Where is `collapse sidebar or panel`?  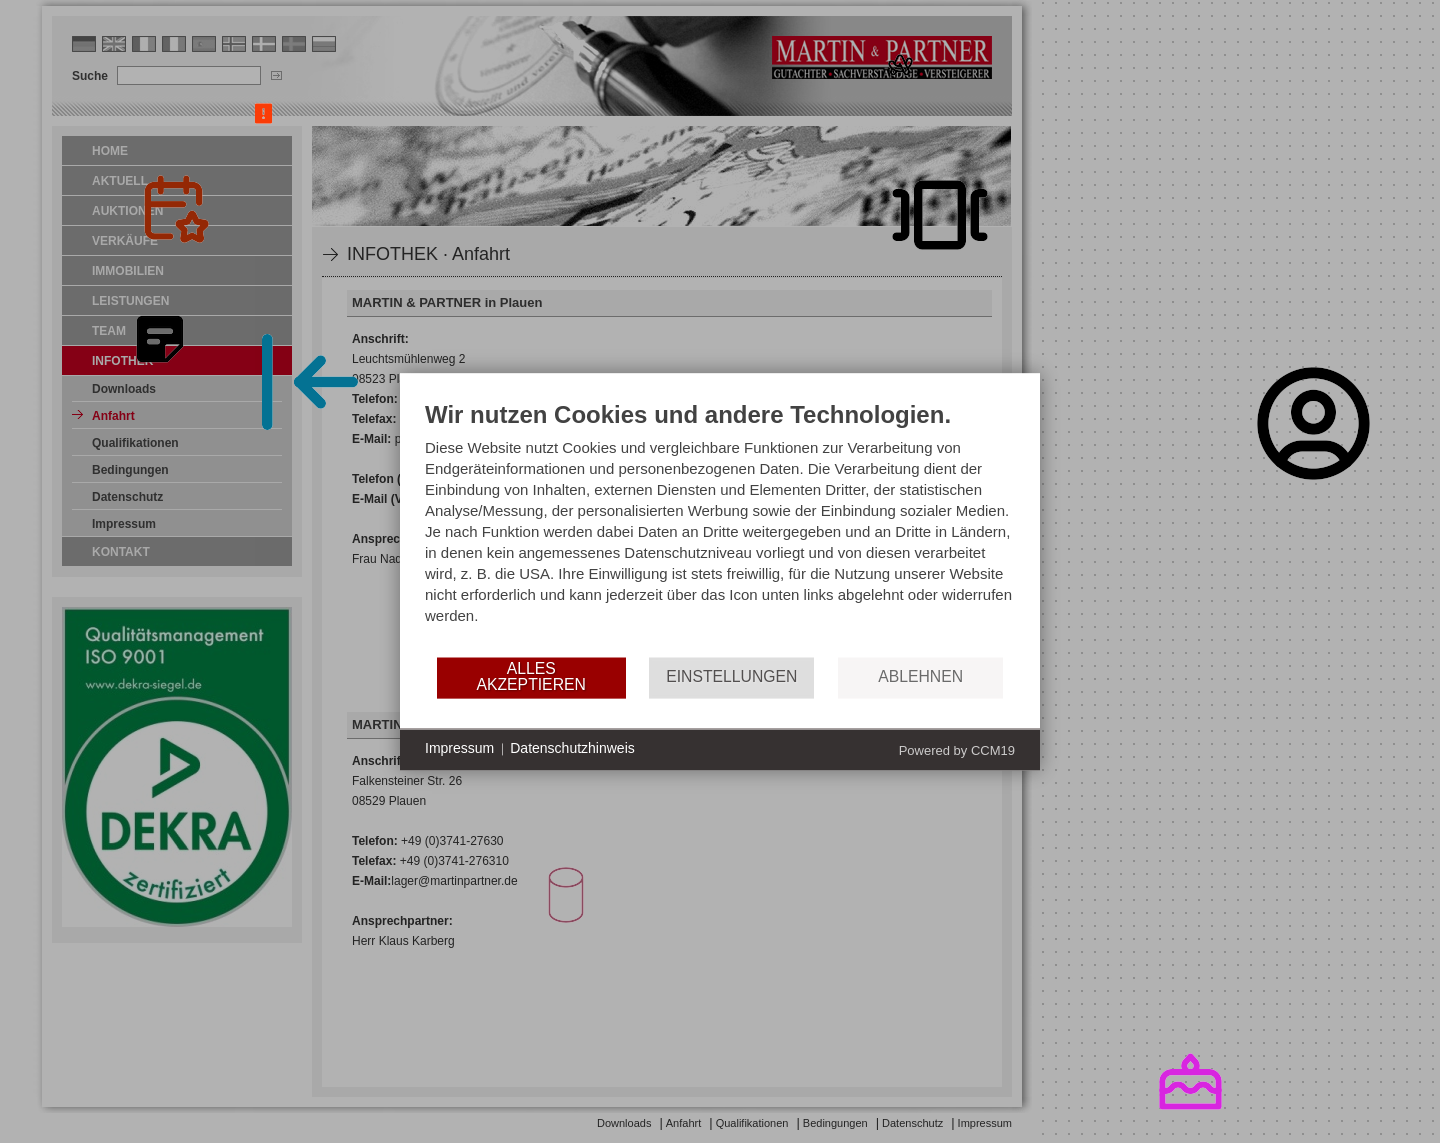 collapse sidebar or panel is located at coordinates (310, 382).